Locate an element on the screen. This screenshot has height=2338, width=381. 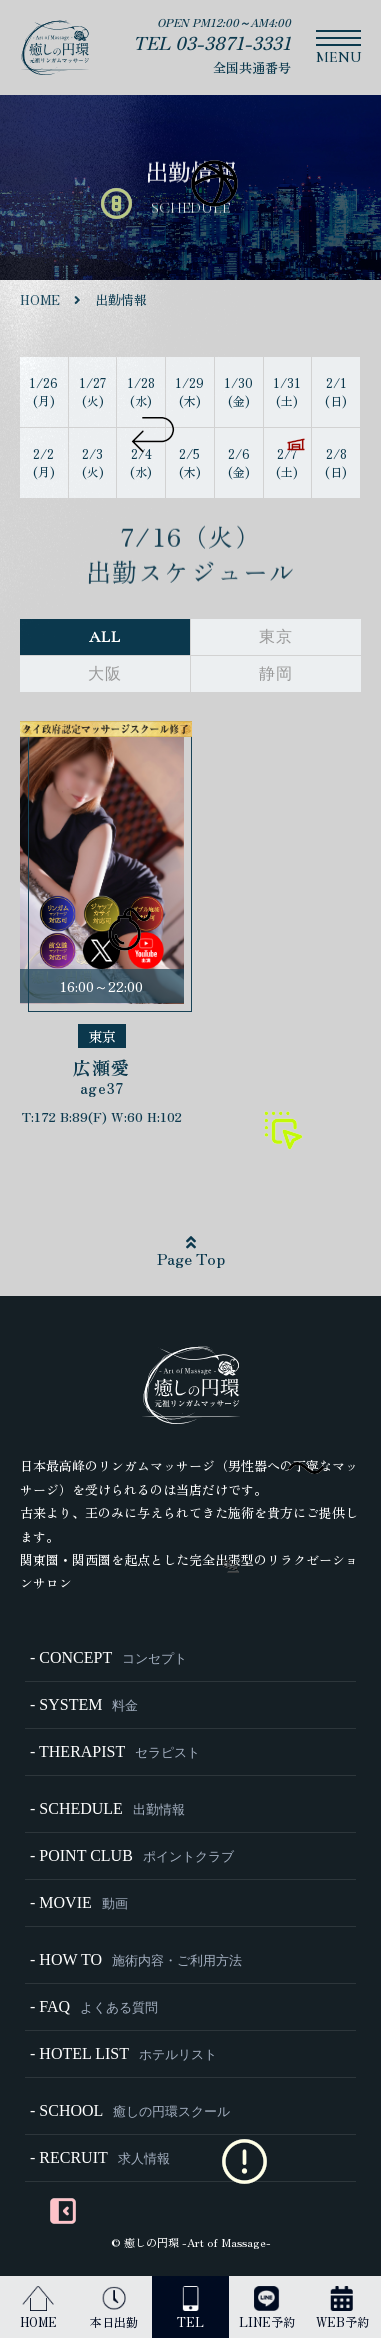
access games or entertainment features is located at coordinates (214, 183).